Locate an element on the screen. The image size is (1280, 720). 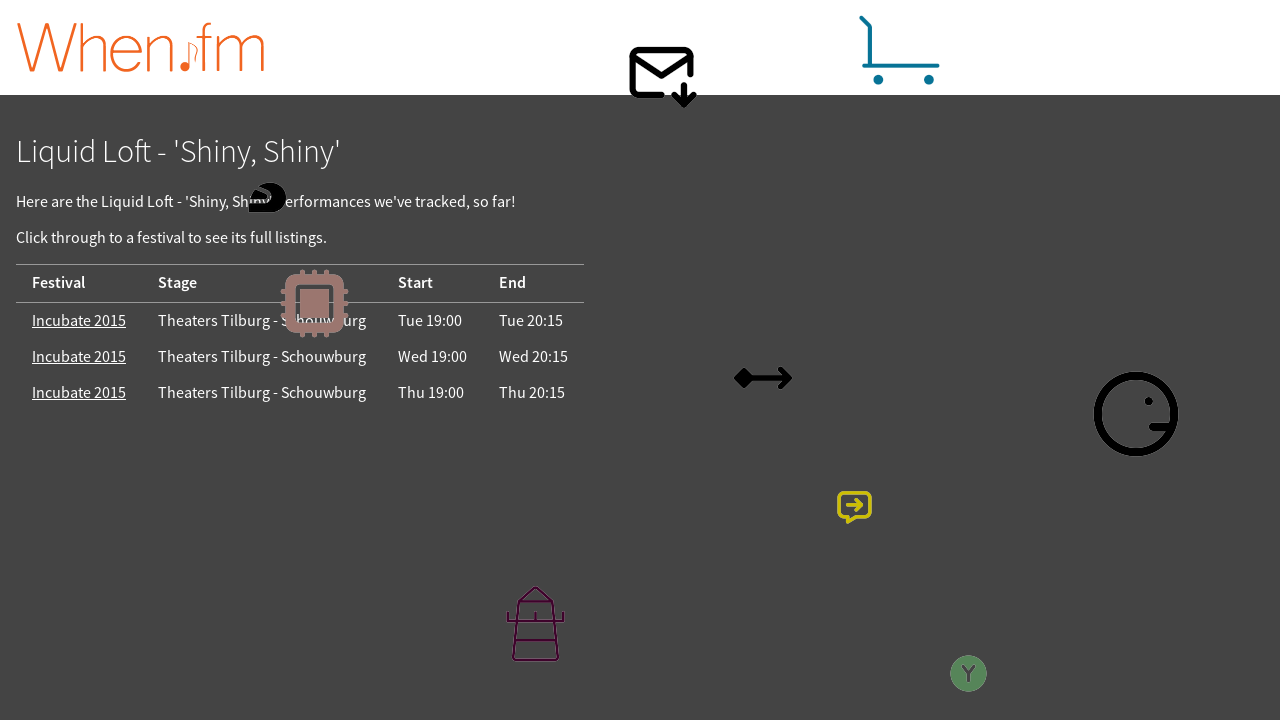
view hardware or processor information is located at coordinates (314, 303).